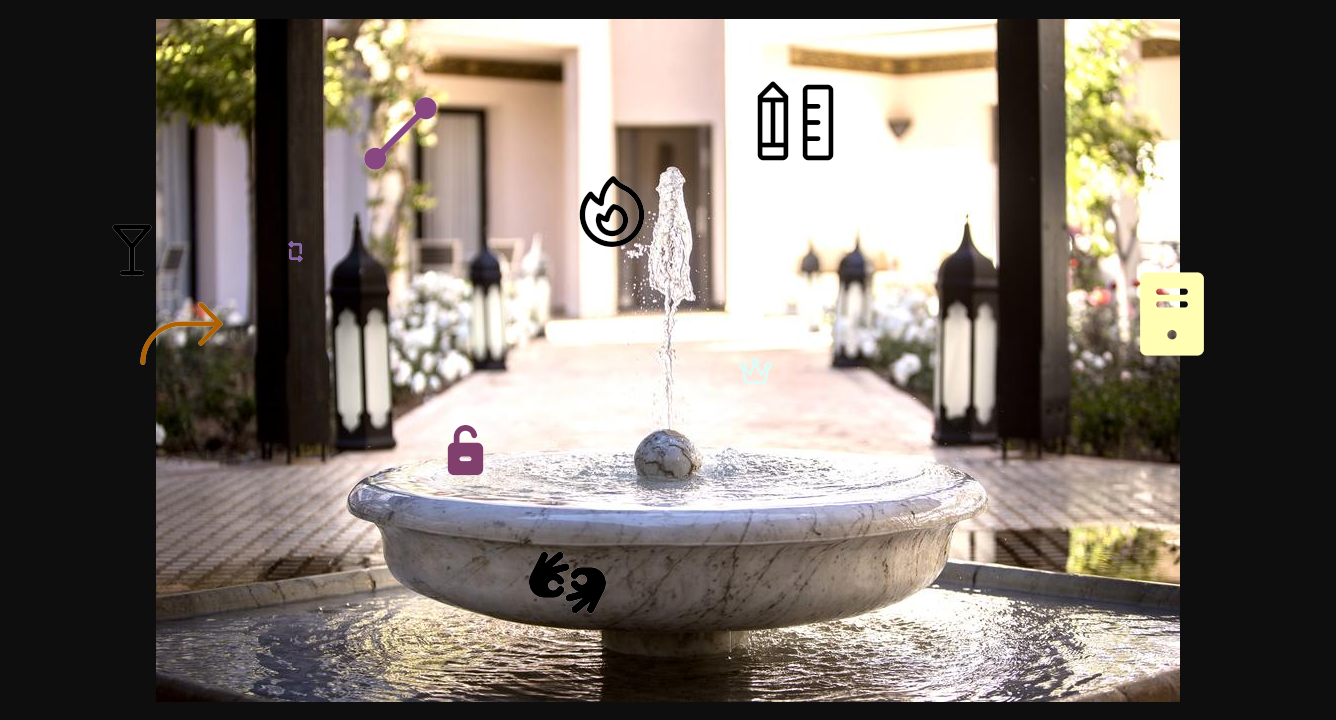 The image size is (1336, 720). Describe the element at coordinates (795, 122) in the screenshot. I see `access design or editing tools` at that location.